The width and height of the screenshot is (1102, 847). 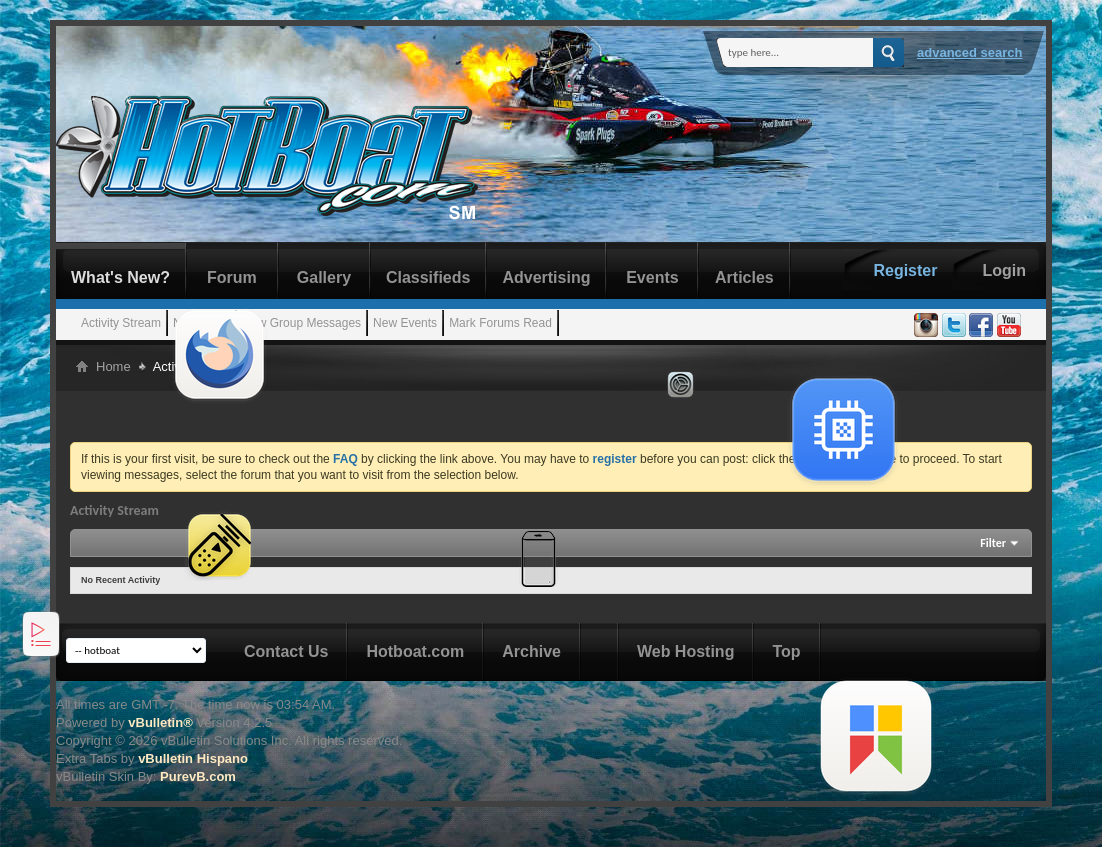 What do you see at coordinates (219, 545) in the screenshot?
I see `open community remote app` at bounding box center [219, 545].